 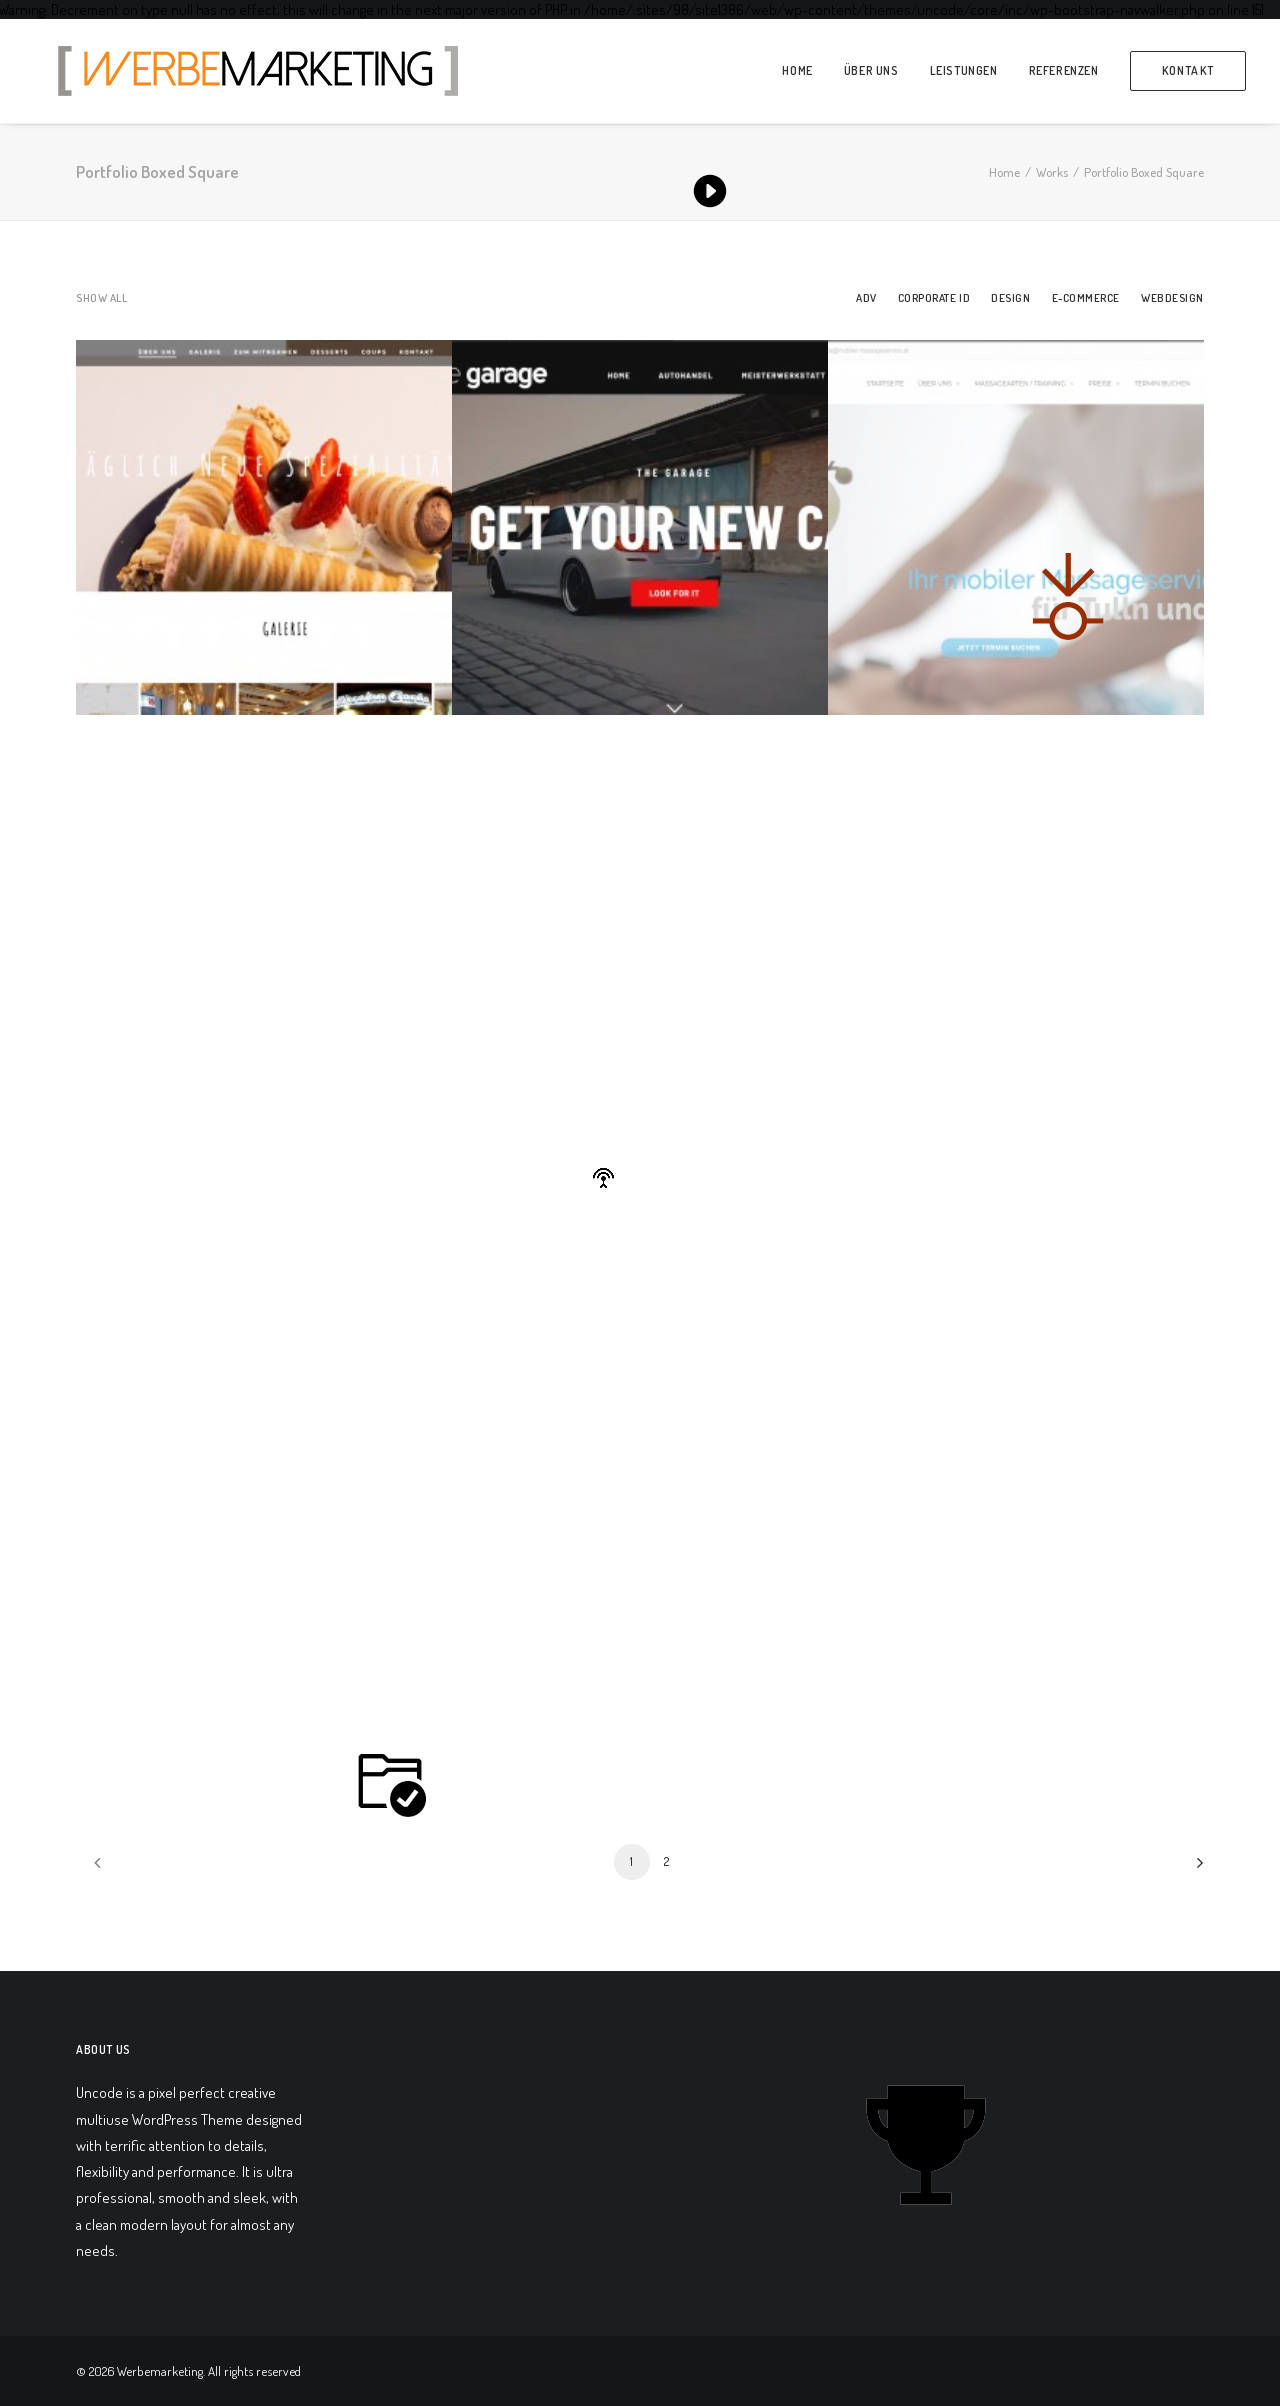 What do you see at coordinates (926, 2145) in the screenshot?
I see `view your achievements or awards` at bounding box center [926, 2145].